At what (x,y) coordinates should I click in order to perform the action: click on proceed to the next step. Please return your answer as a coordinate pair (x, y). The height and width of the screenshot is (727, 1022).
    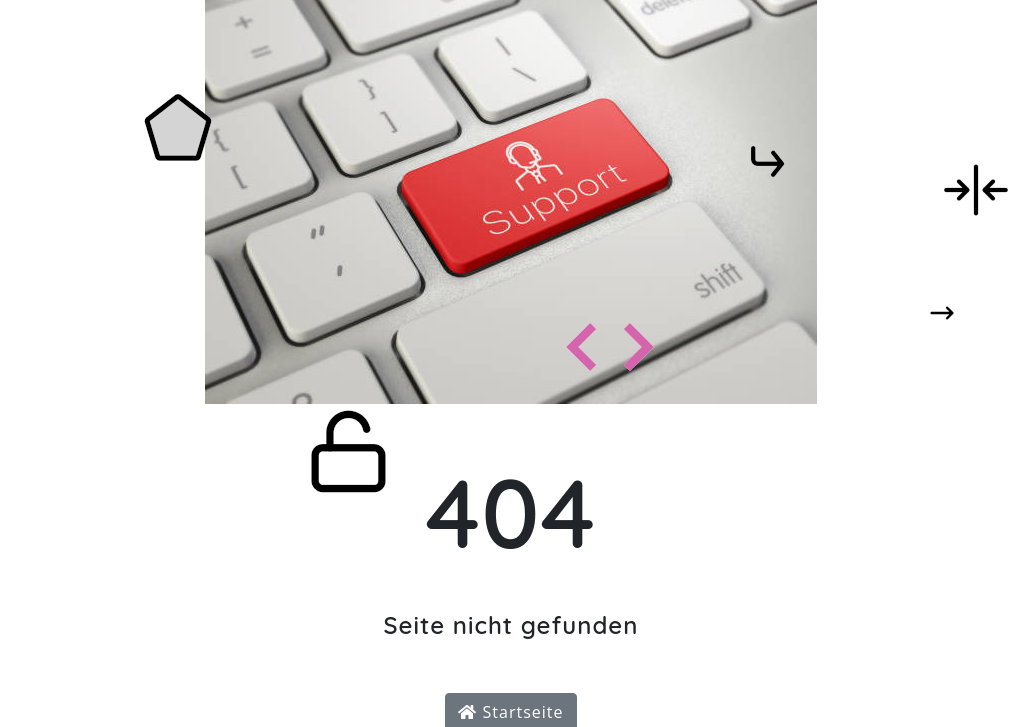
    Looking at the image, I should click on (942, 313).